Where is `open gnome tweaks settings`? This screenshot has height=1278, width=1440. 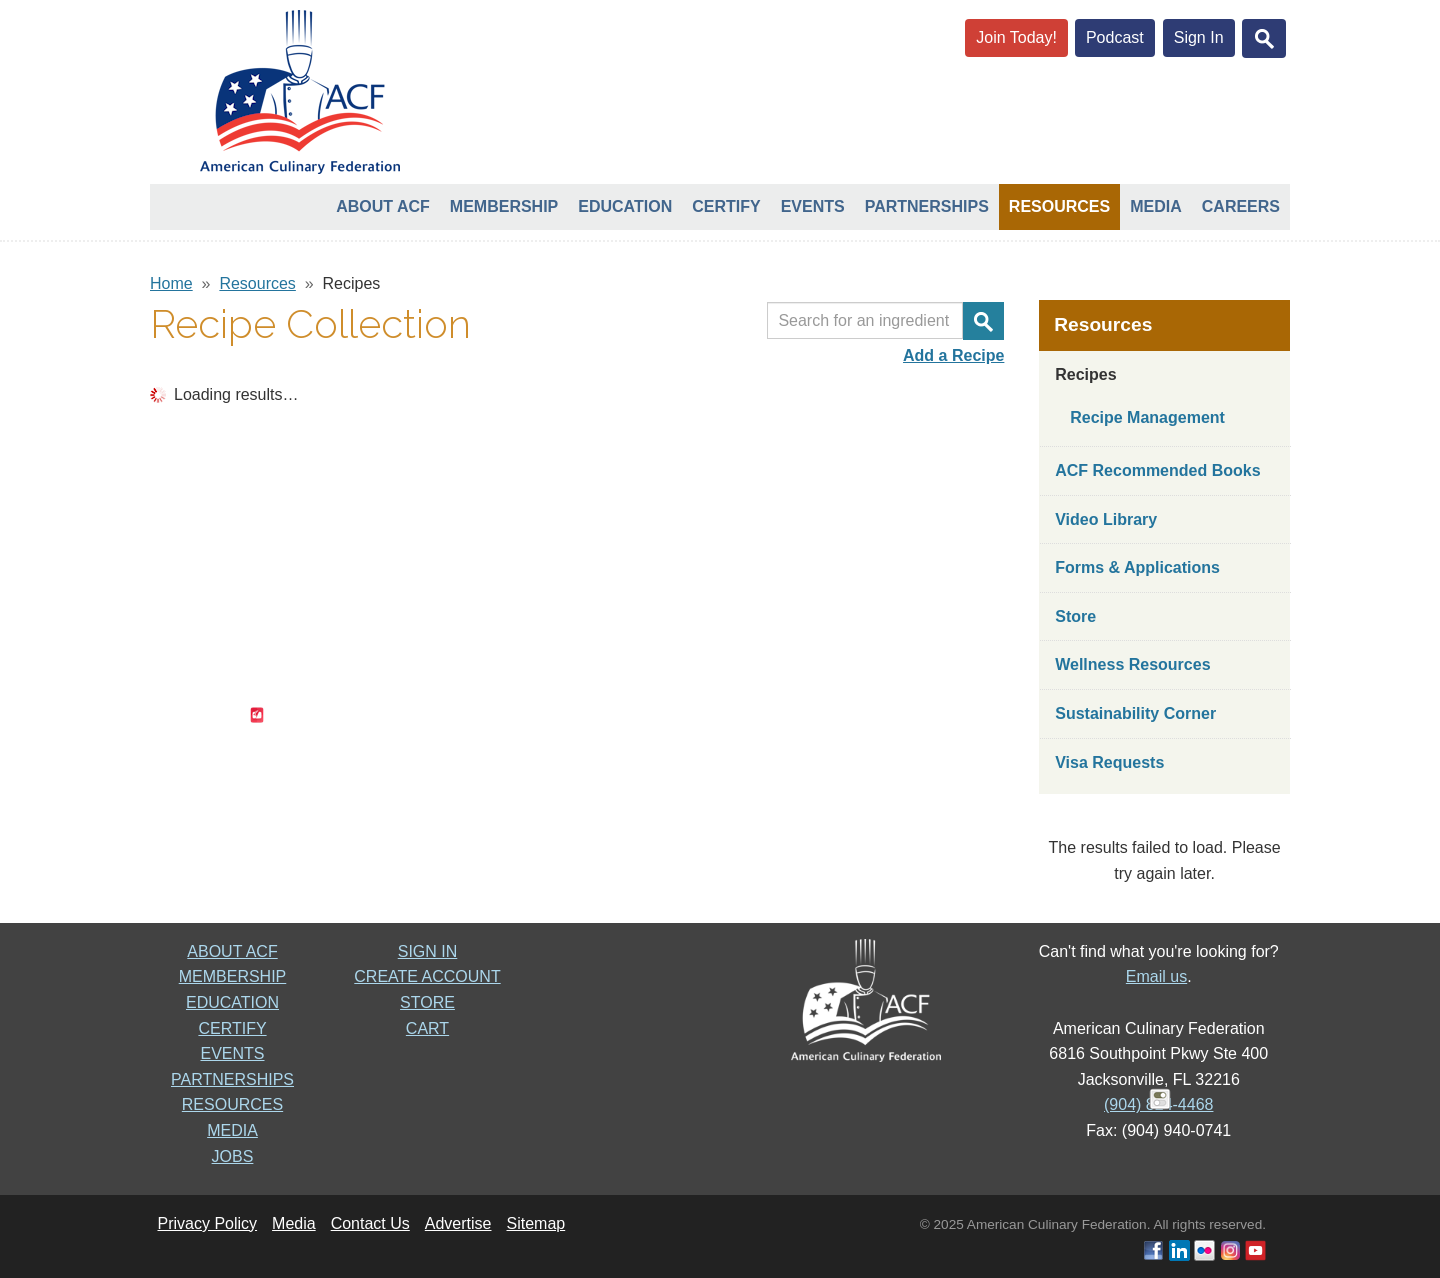
open gnome tweaks settings is located at coordinates (1160, 1099).